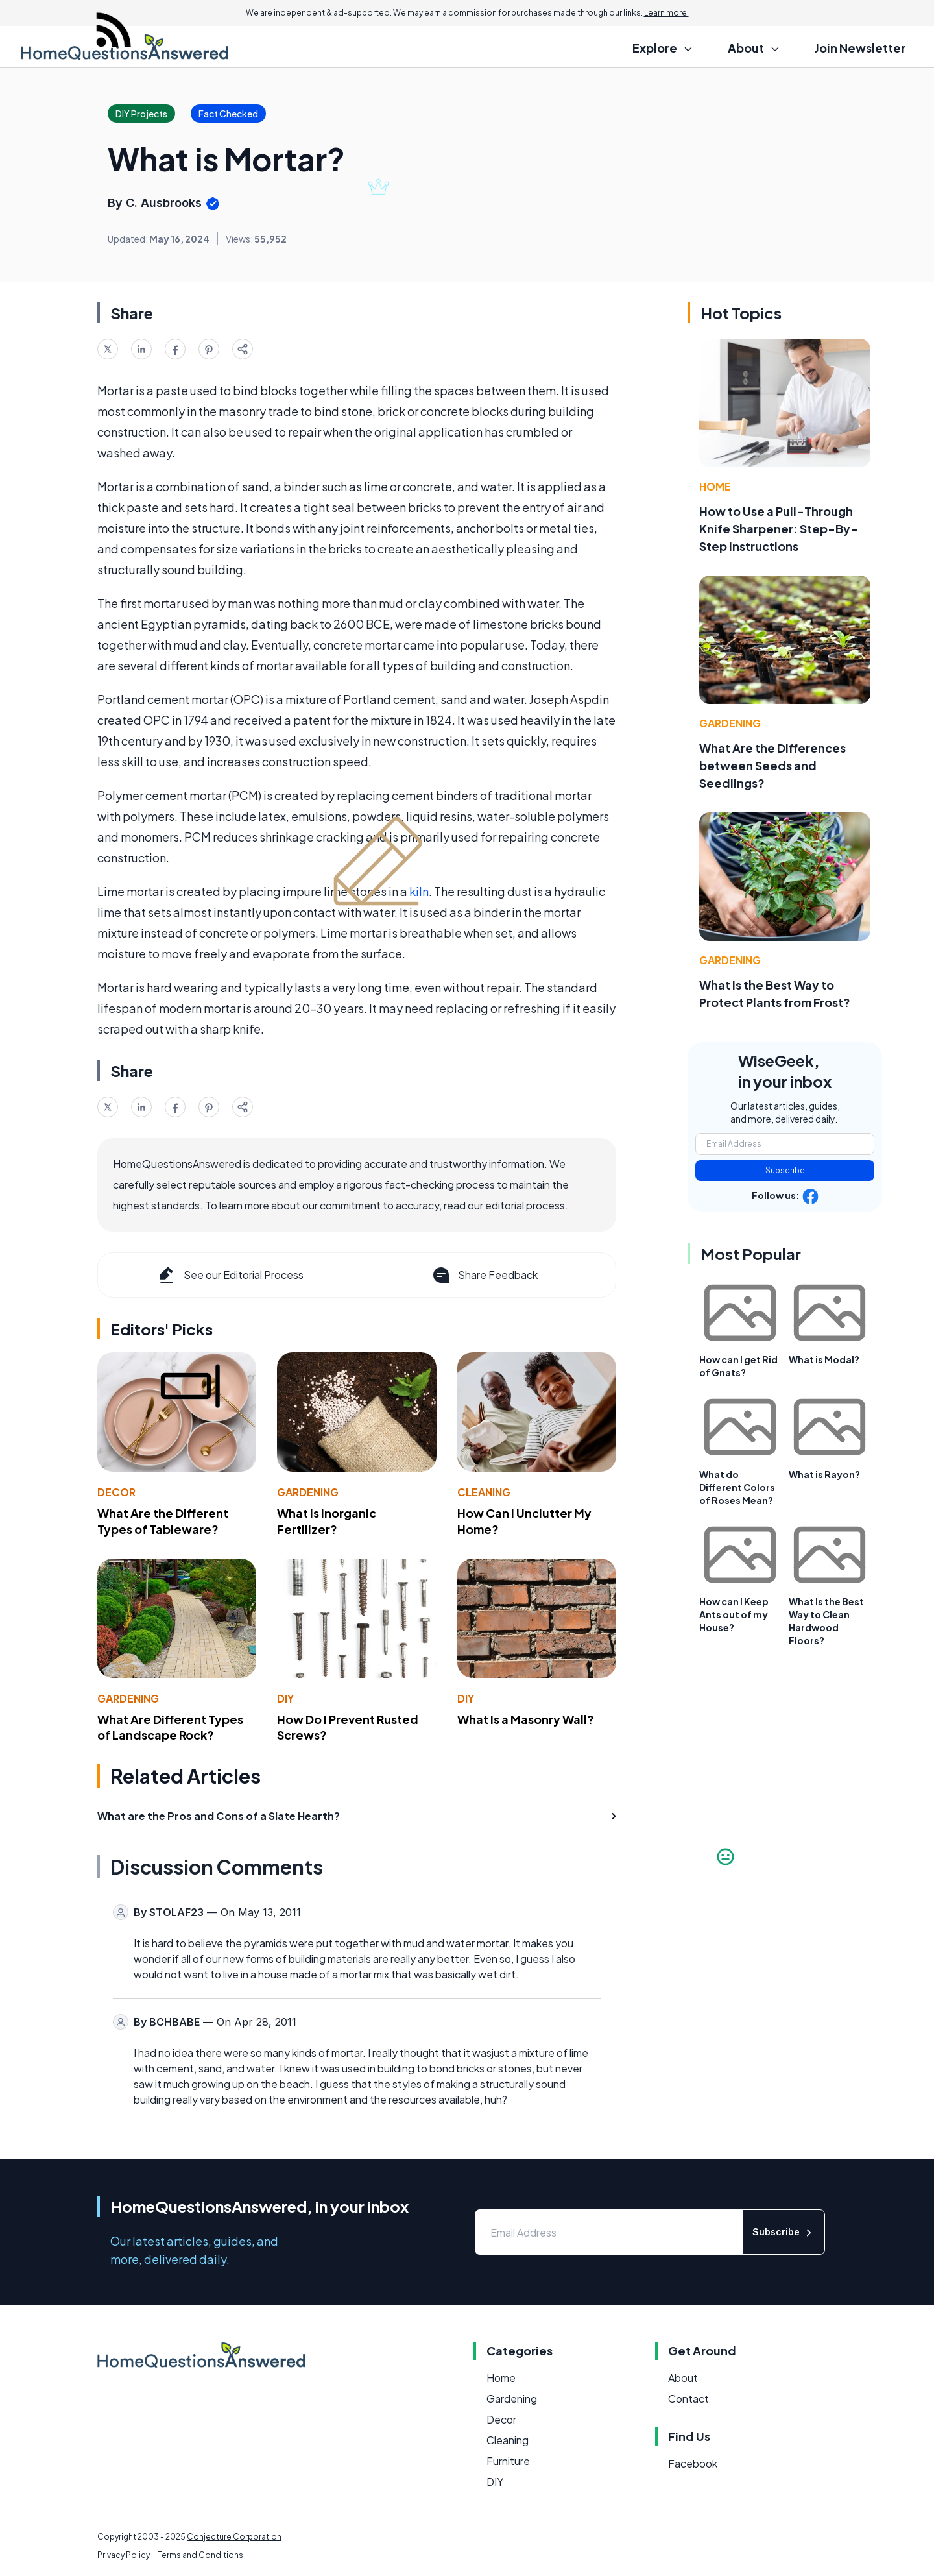  What do you see at coordinates (114, 29) in the screenshot?
I see `subscribe to RSS feed` at bounding box center [114, 29].